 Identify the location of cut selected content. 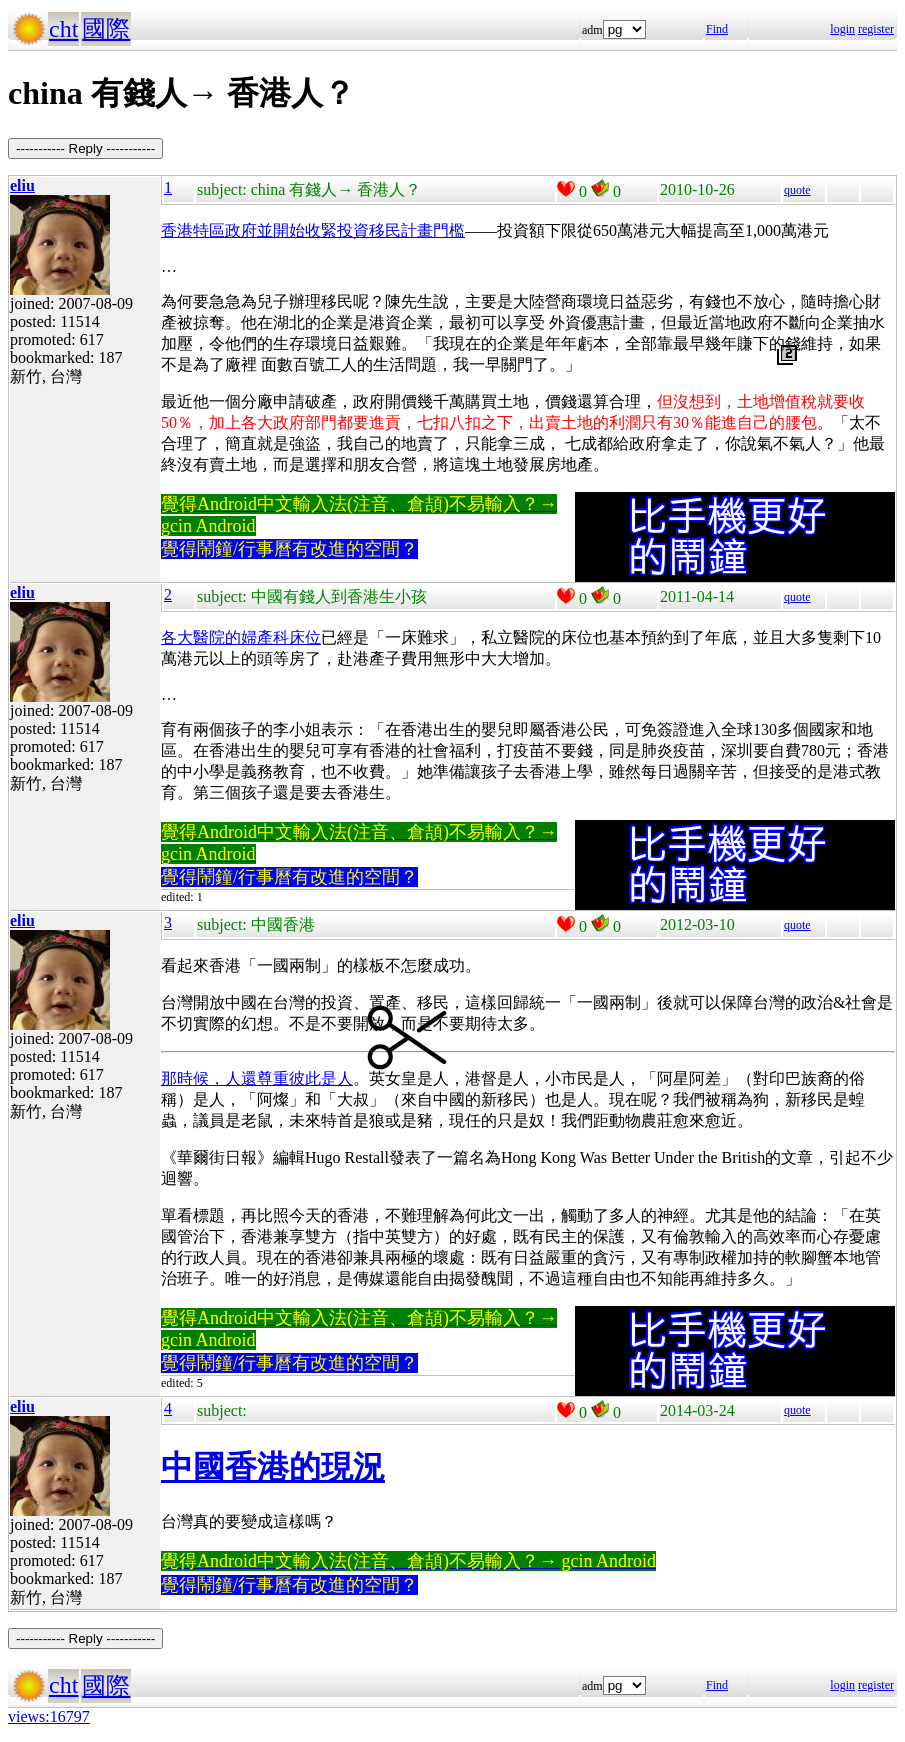
(405, 1037).